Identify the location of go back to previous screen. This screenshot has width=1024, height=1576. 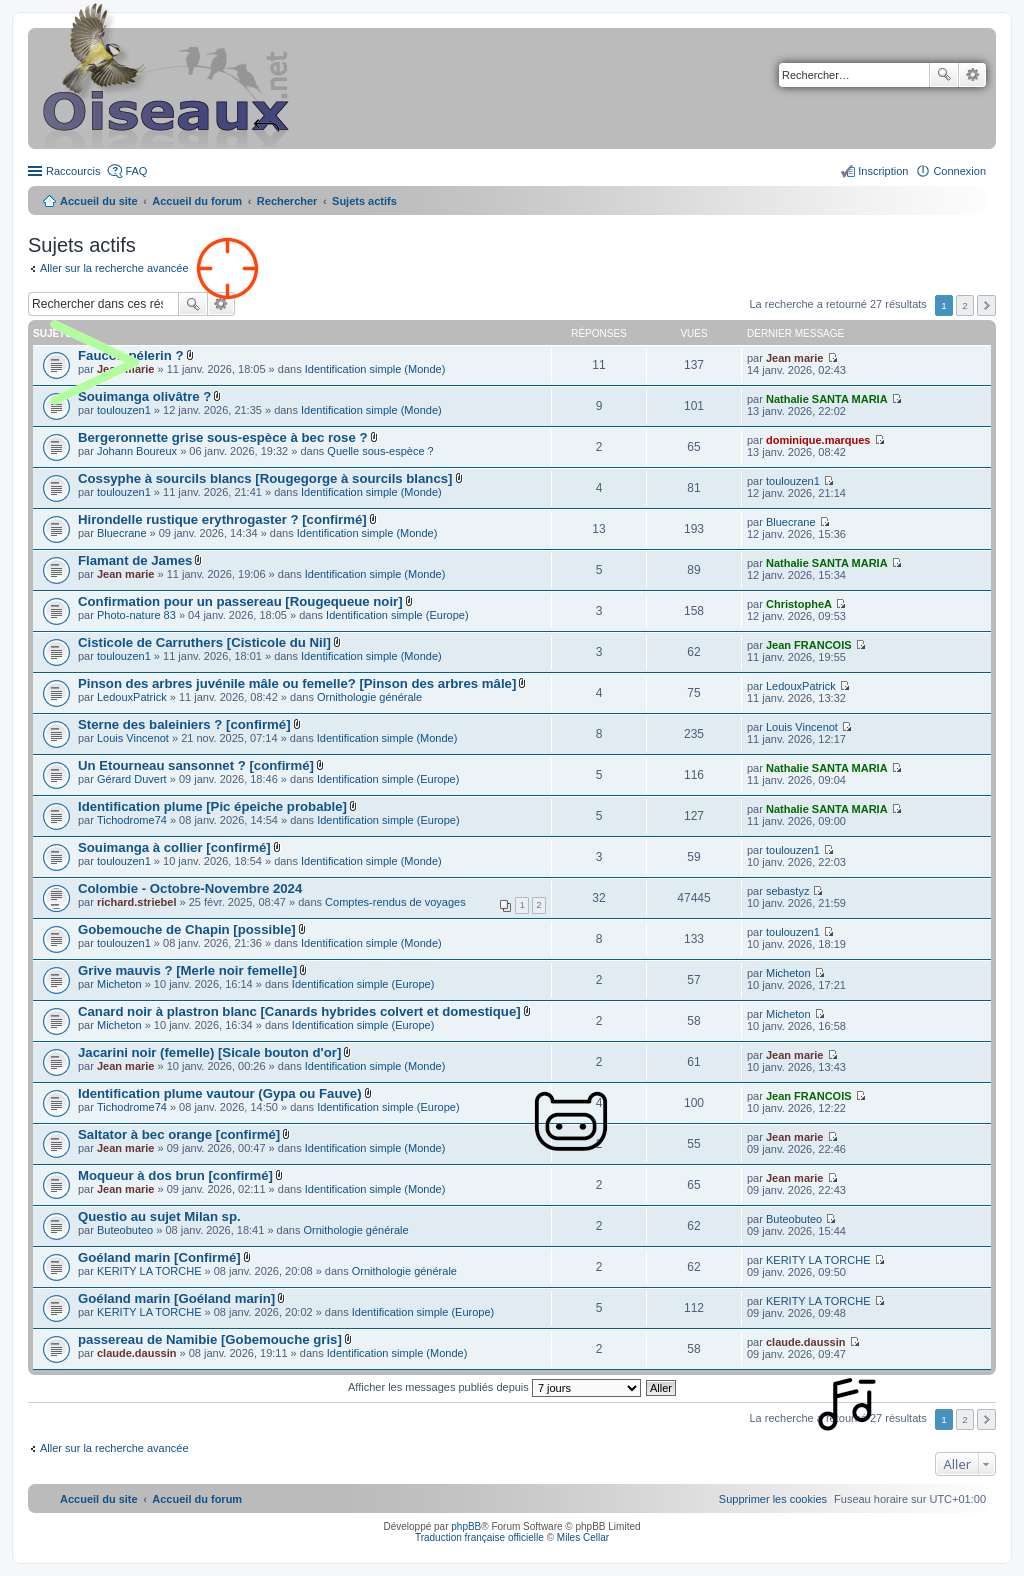
(266, 125).